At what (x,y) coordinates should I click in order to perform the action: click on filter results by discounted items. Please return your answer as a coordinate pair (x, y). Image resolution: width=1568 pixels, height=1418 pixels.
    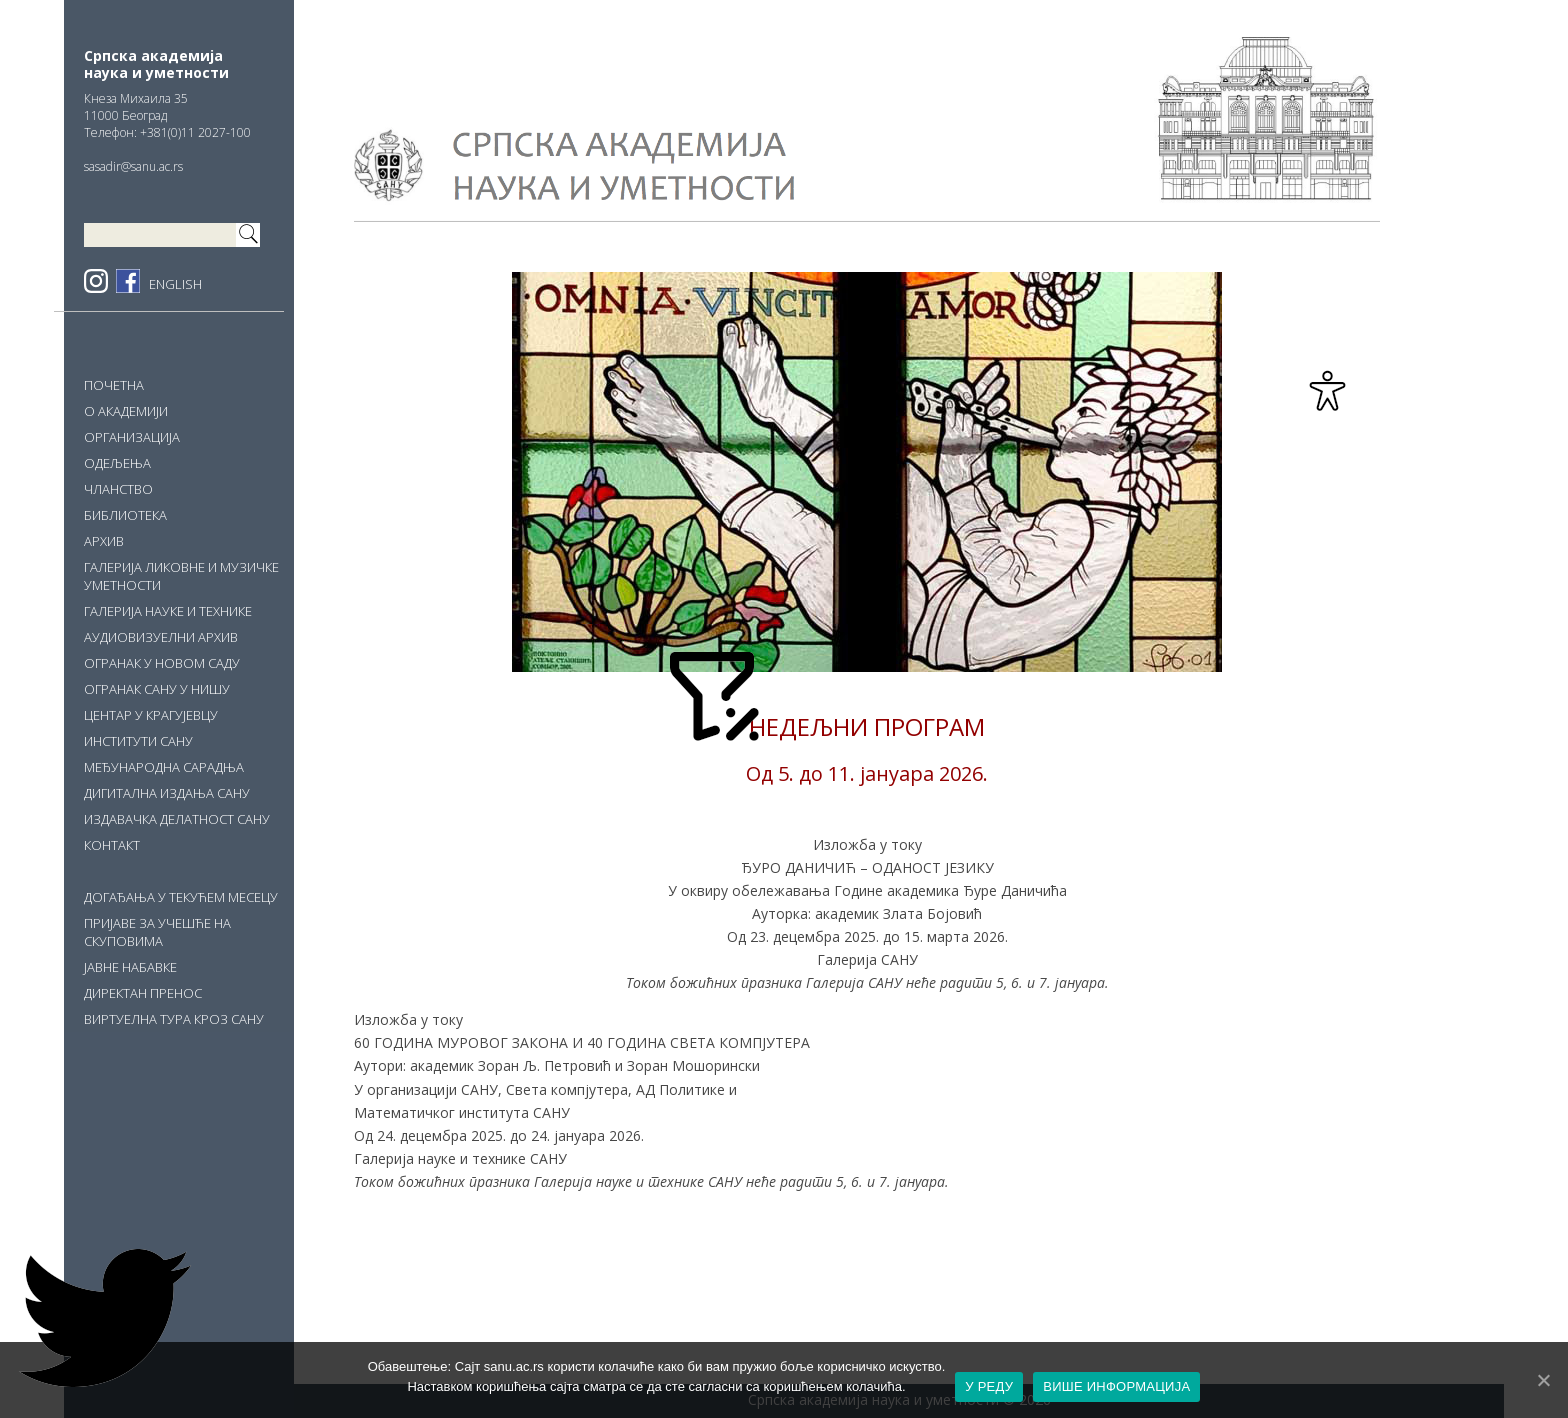
    Looking at the image, I should click on (712, 694).